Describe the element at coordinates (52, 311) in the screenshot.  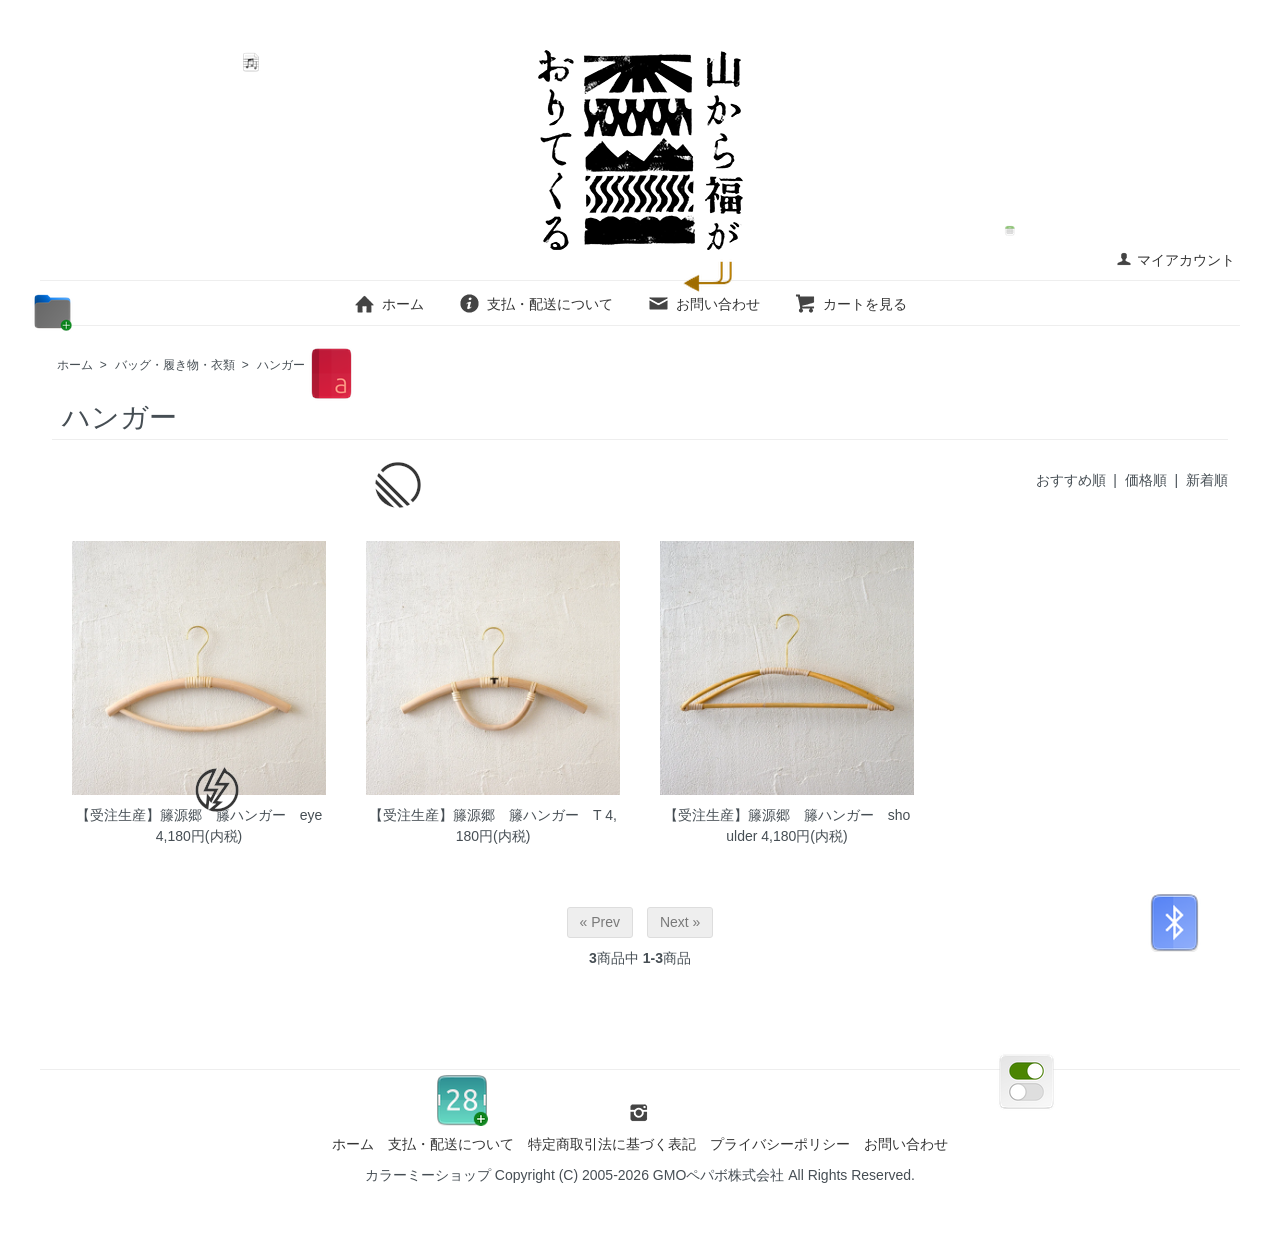
I see `create a new folder` at that location.